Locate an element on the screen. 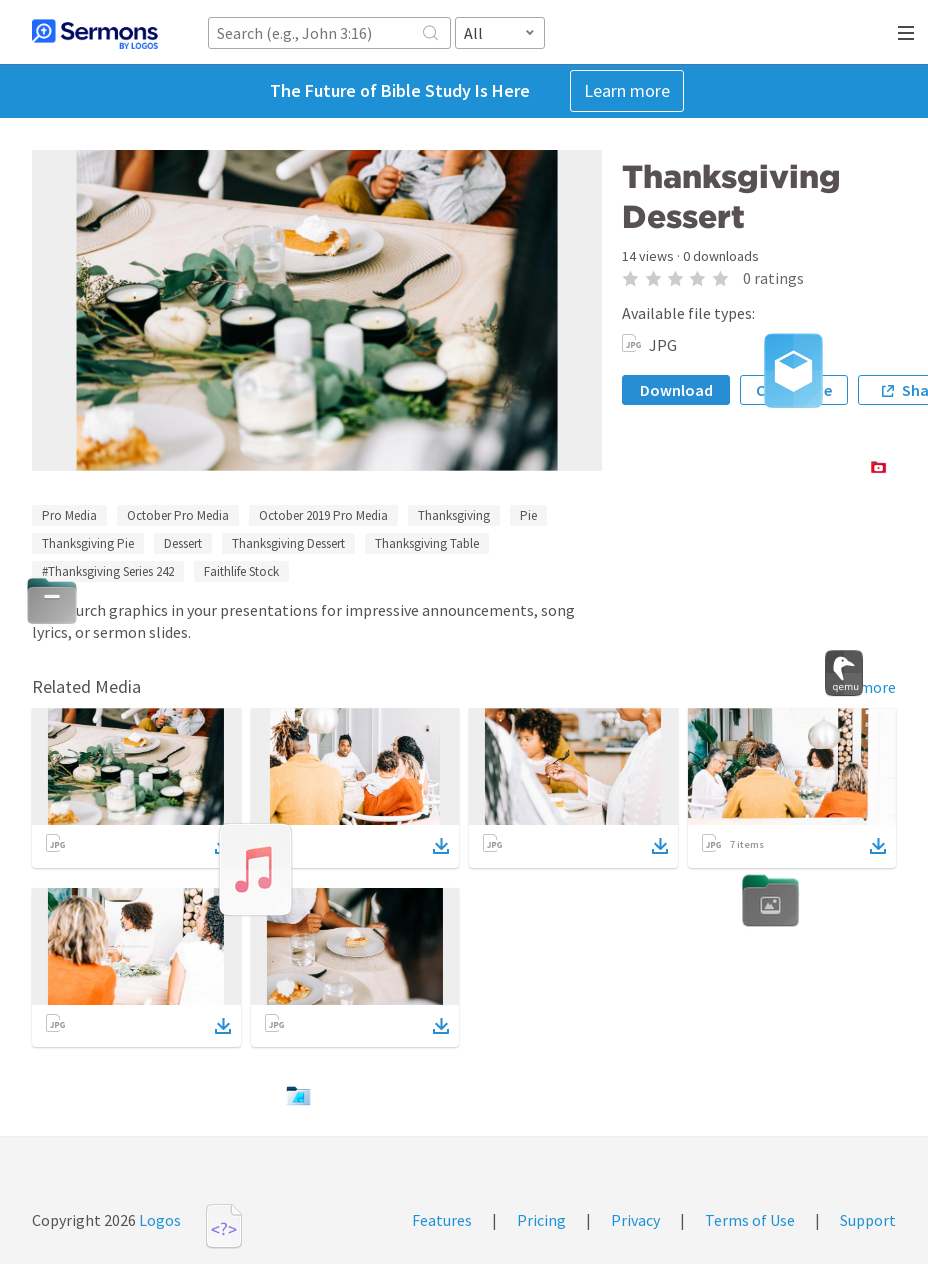  open the file manager application is located at coordinates (52, 601).